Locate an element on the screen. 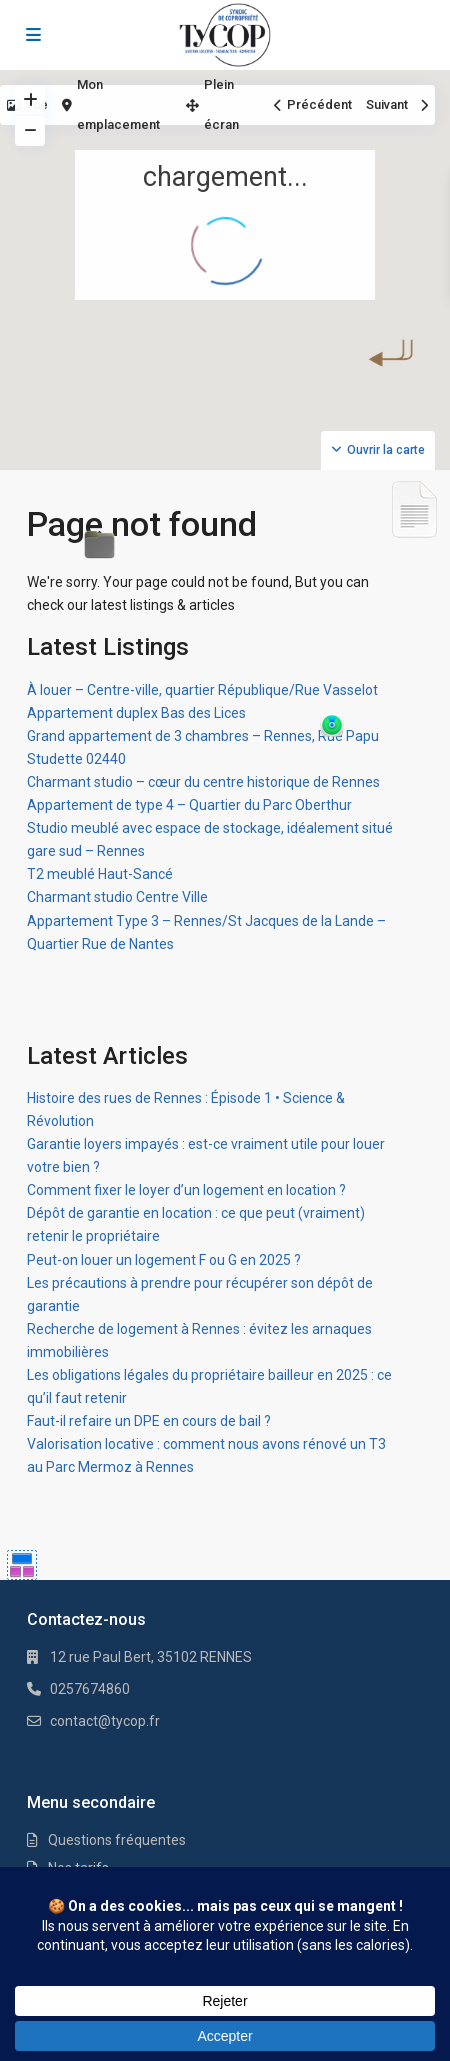  open a folder to view its contents is located at coordinates (99, 544).